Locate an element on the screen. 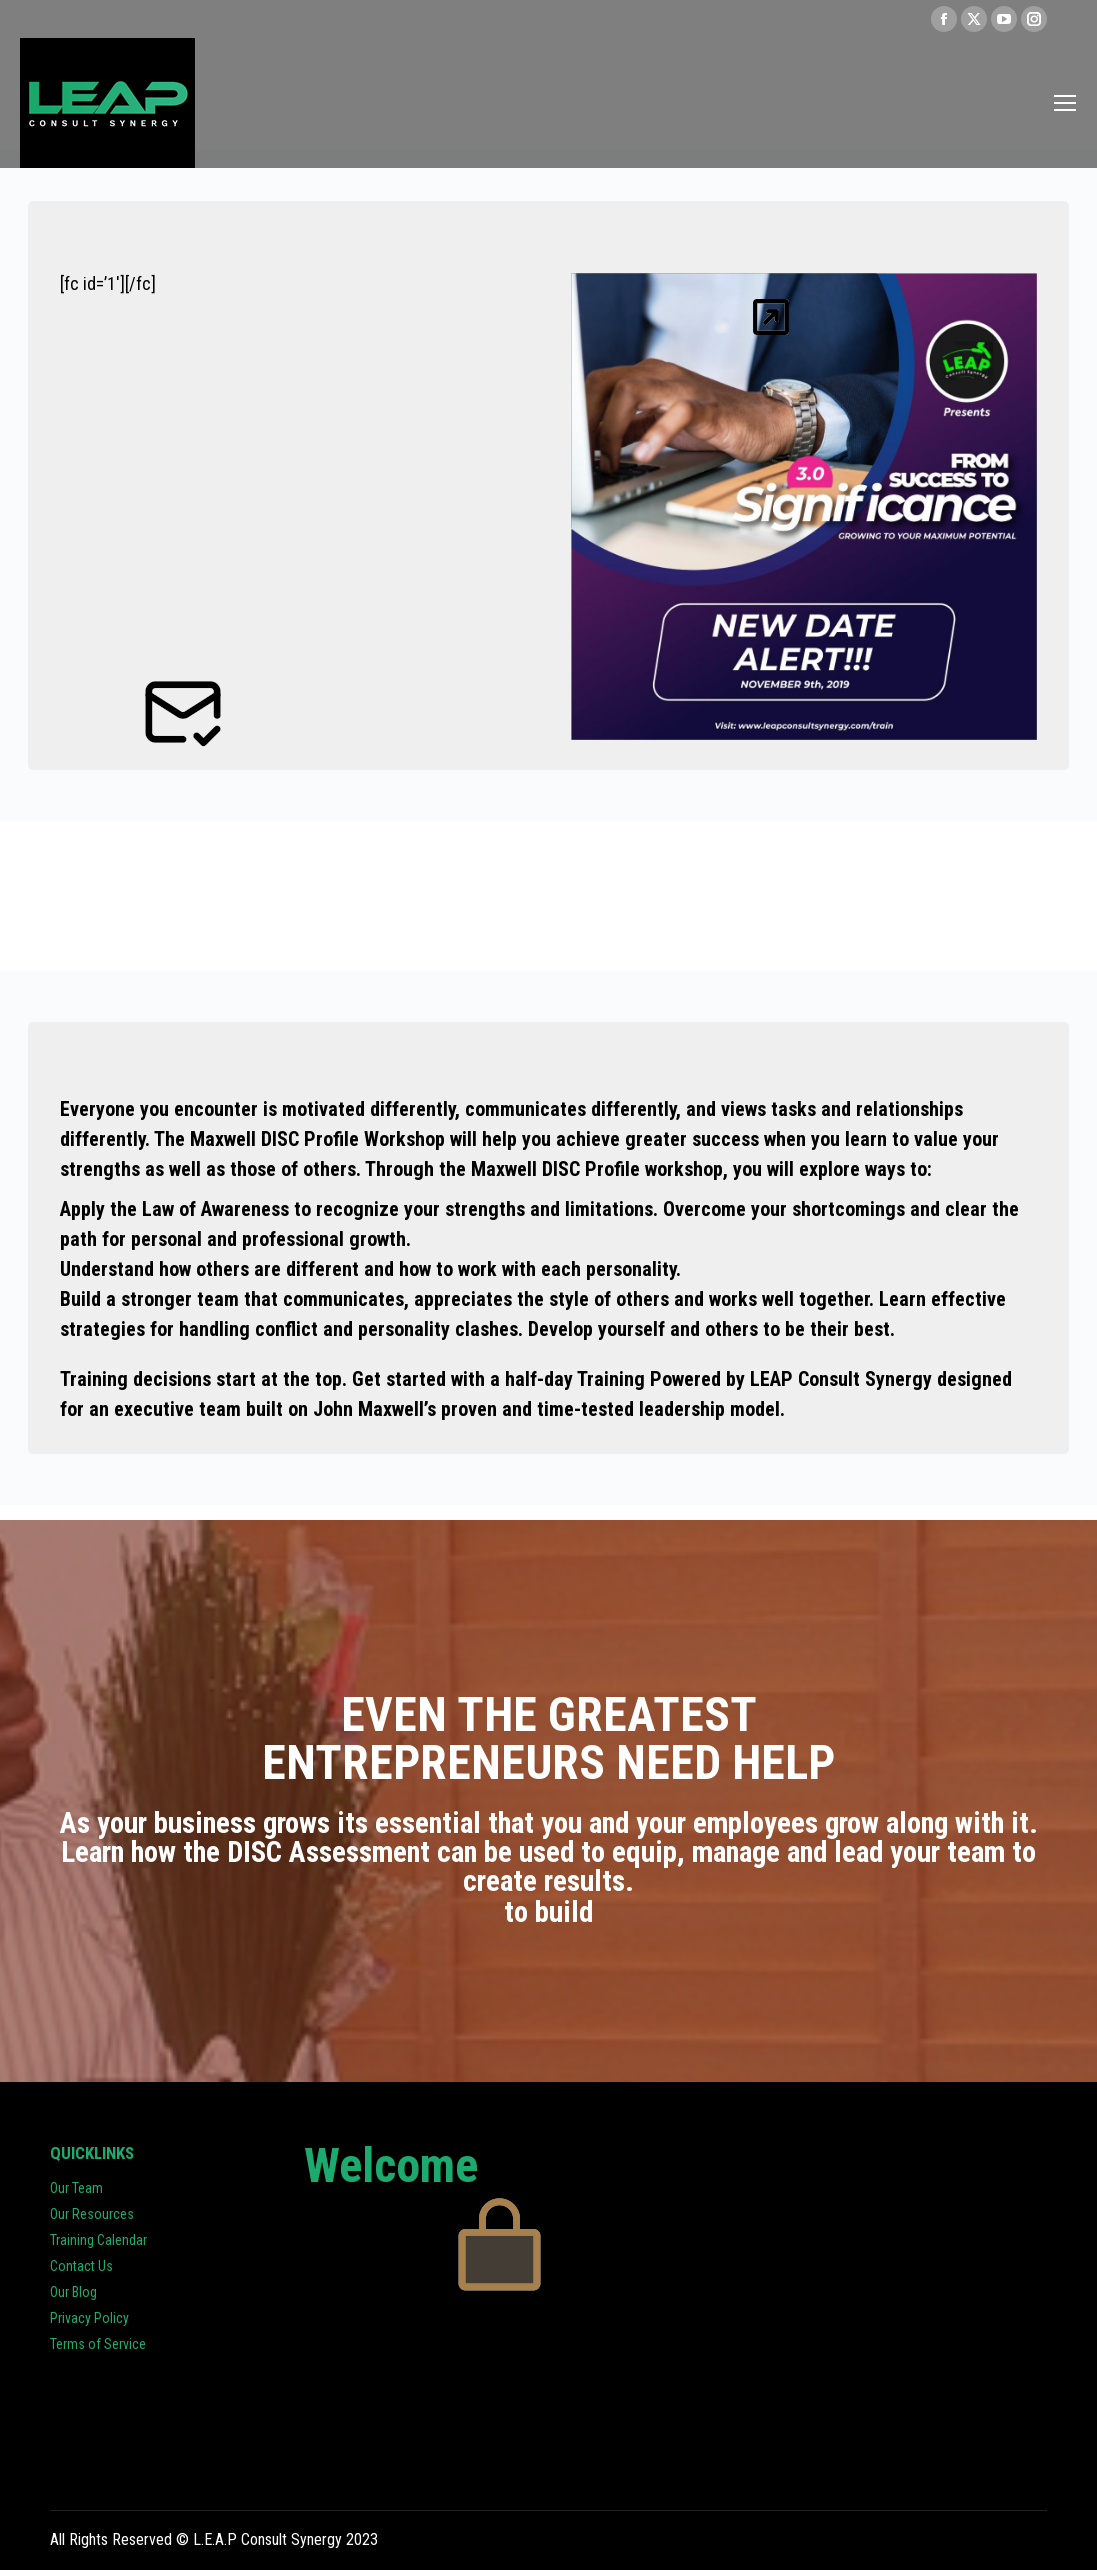 The height and width of the screenshot is (2570, 1097). open link in new window is located at coordinates (771, 317).